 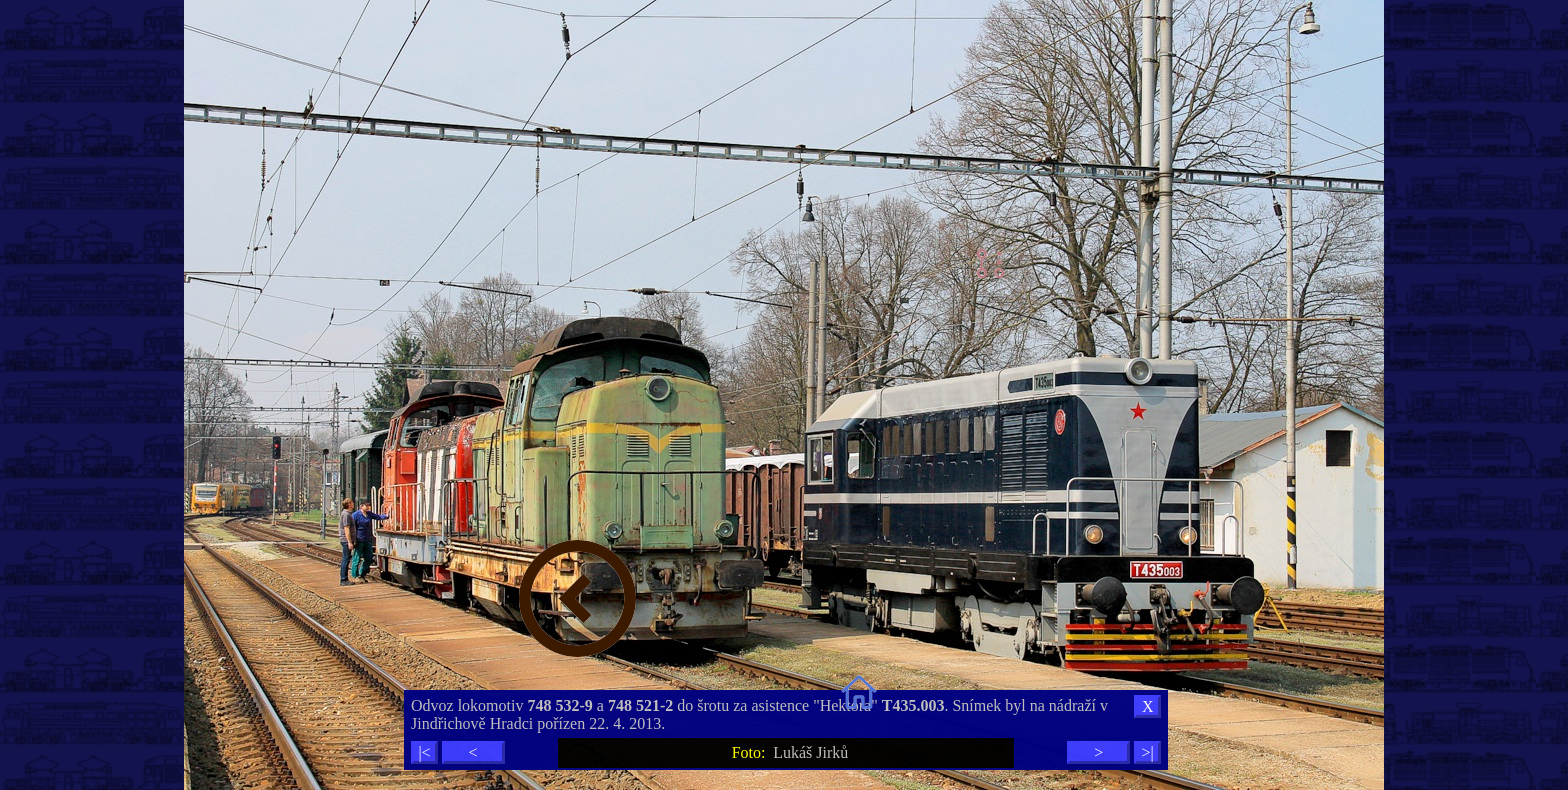 I want to click on navigate to the home screen, so click(x=859, y=693).